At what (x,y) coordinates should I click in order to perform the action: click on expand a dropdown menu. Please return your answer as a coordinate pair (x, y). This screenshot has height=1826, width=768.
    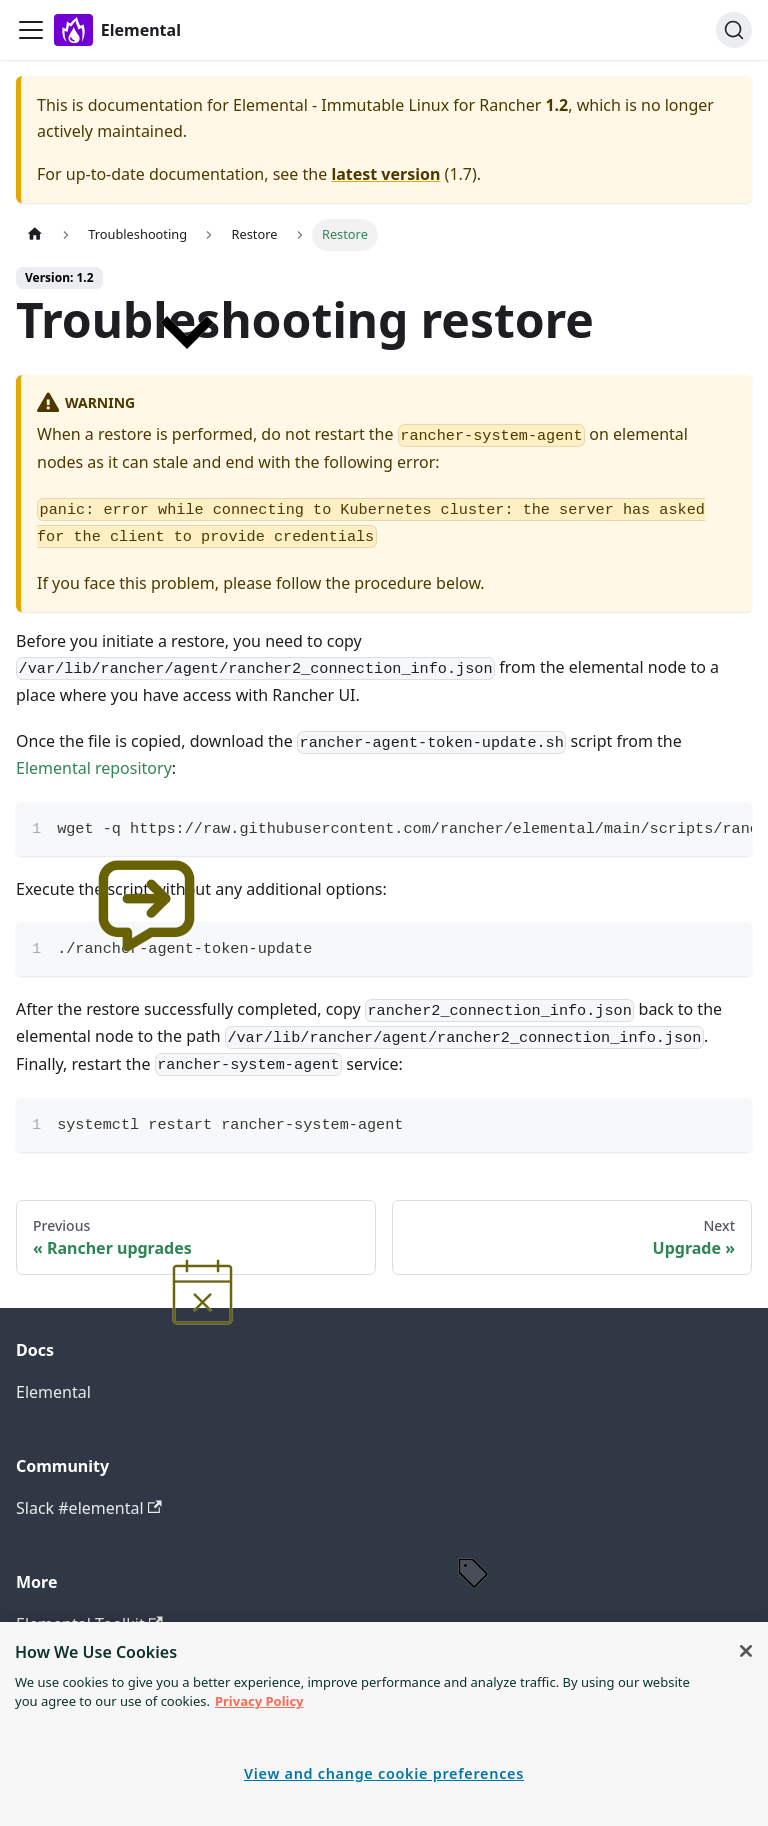
    Looking at the image, I should click on (187, 332).